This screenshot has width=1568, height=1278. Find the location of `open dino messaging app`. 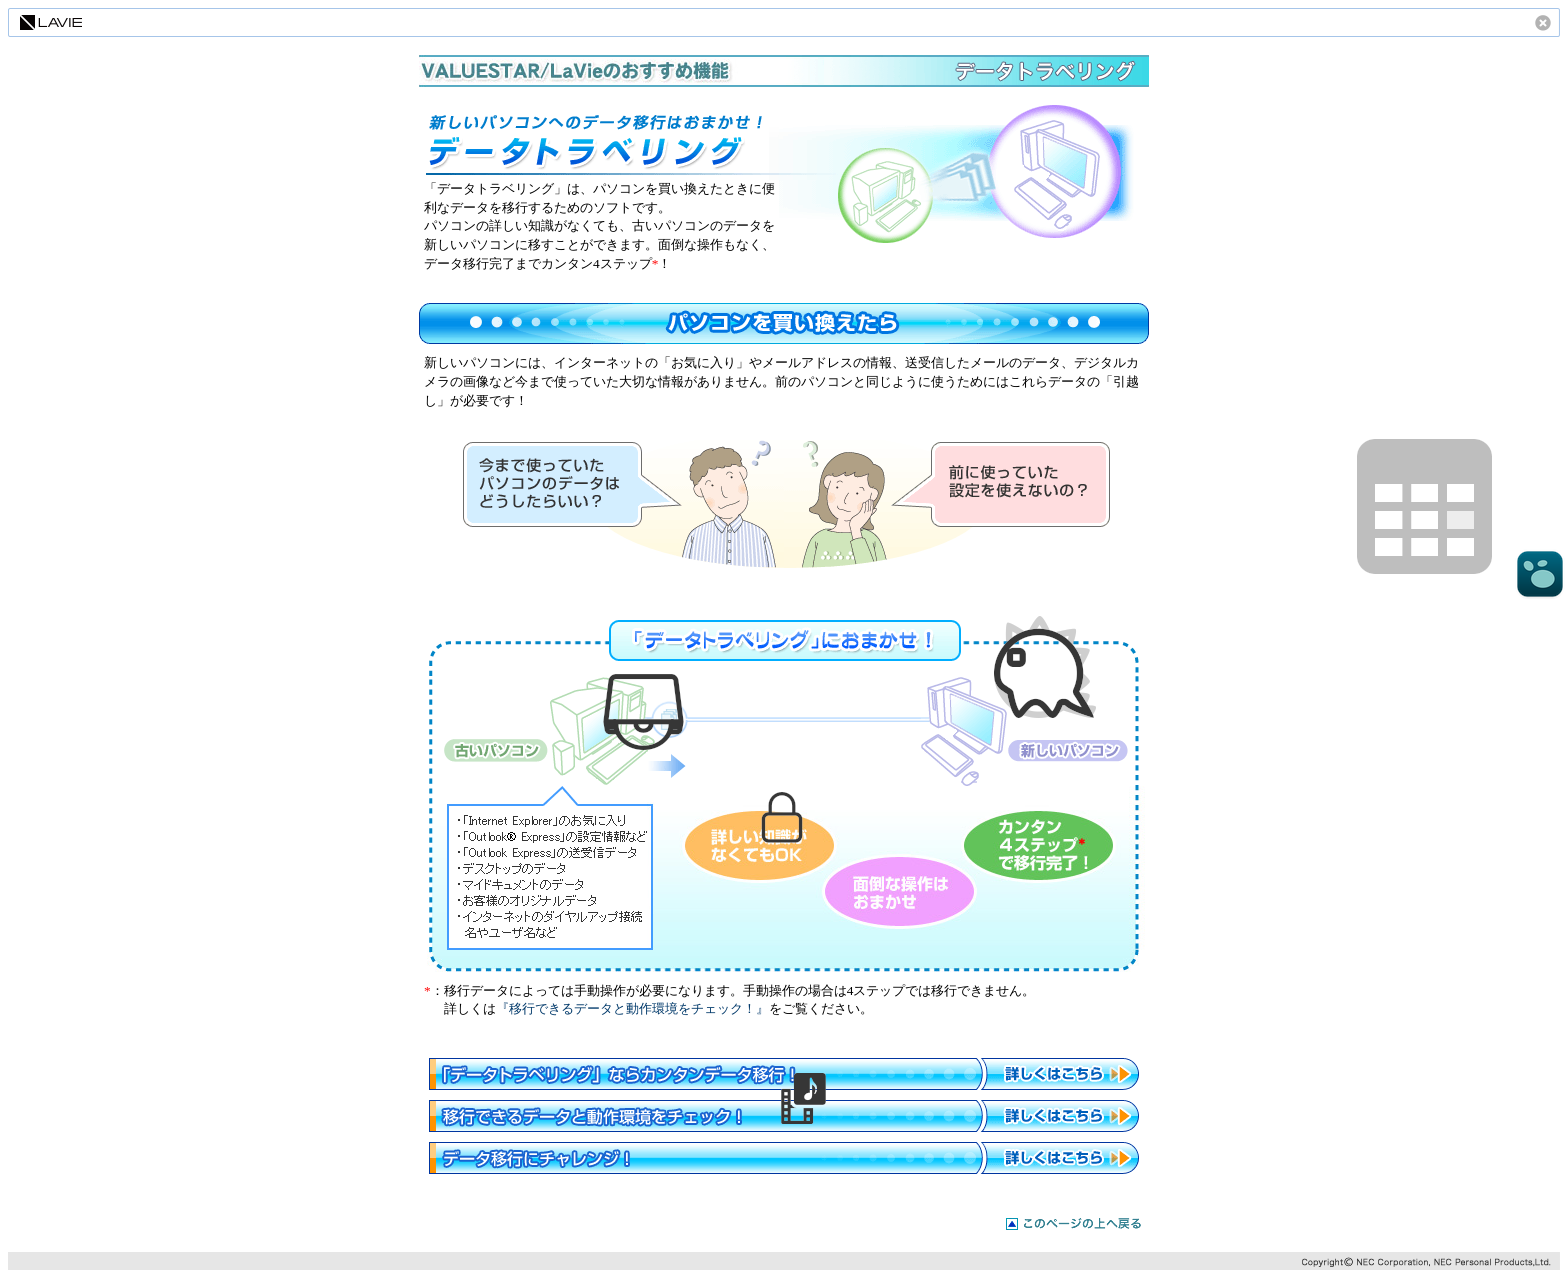

open dino messaging app is located at coordinates (1045, 667).